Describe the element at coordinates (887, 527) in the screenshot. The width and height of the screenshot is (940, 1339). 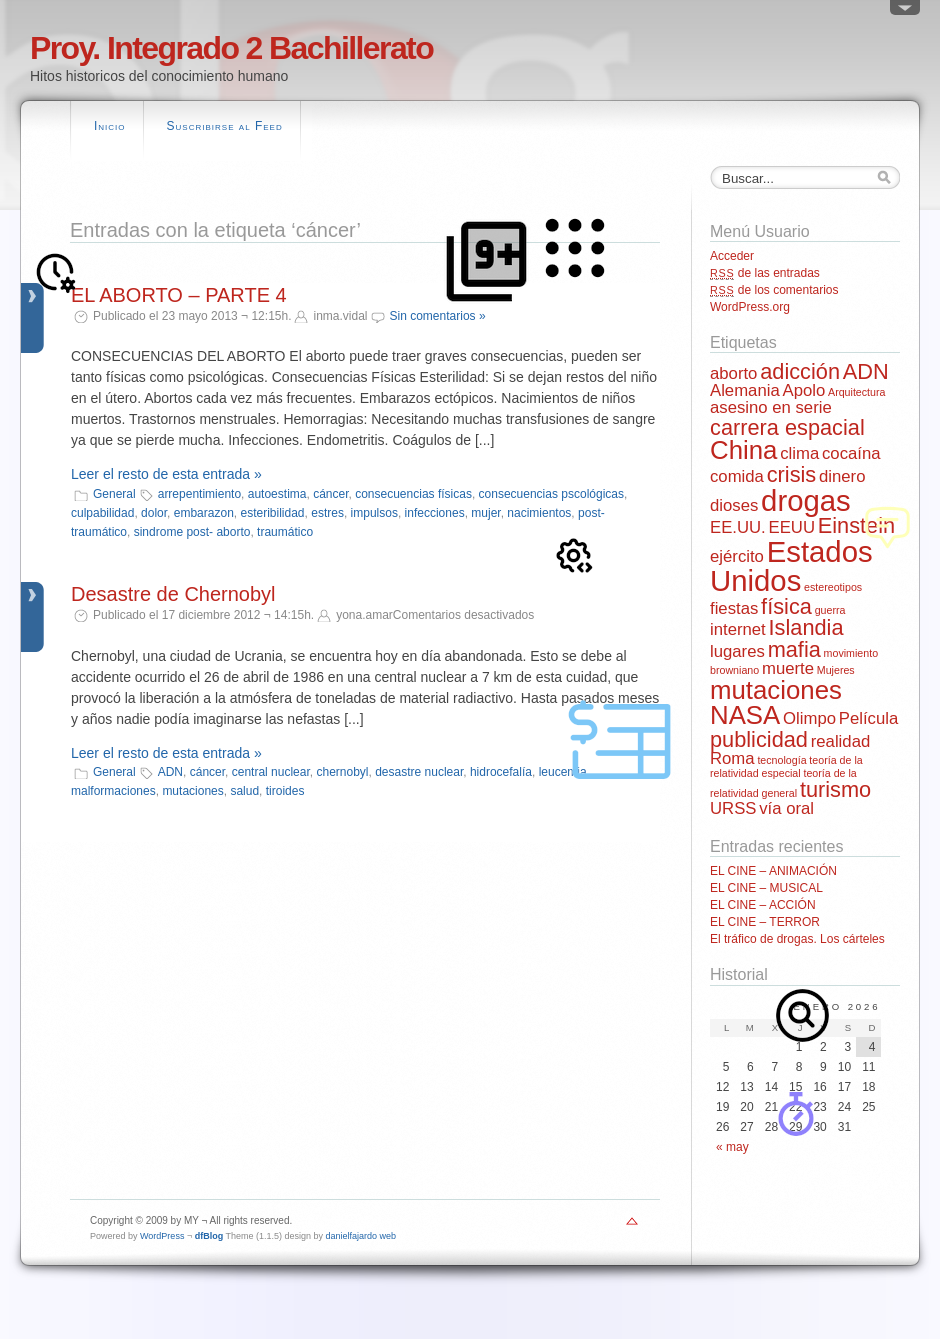
I see `open chat or messaging` at that location.